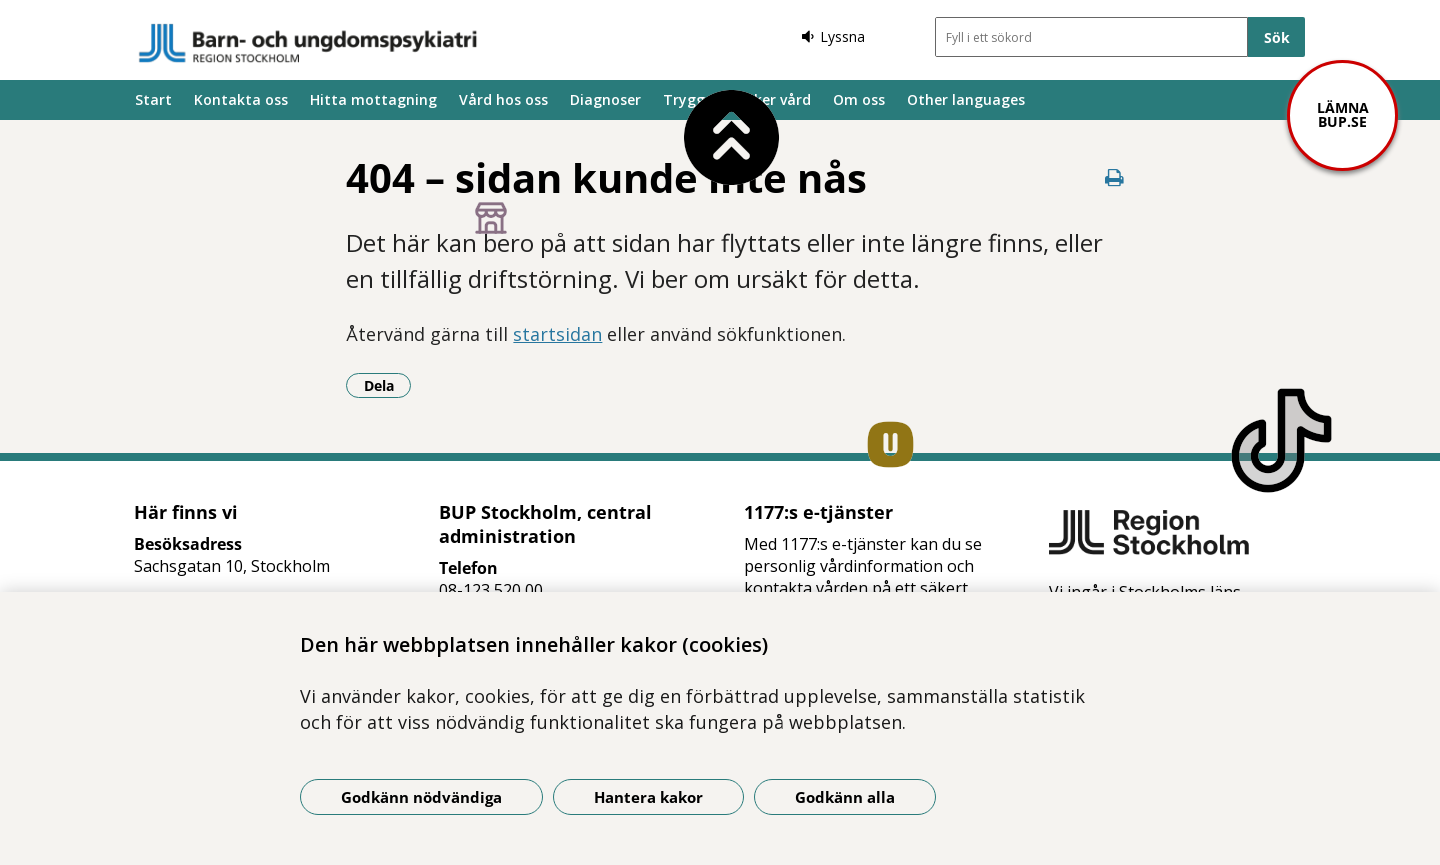  I want to click on open TikTok app, so click(1281, 442).